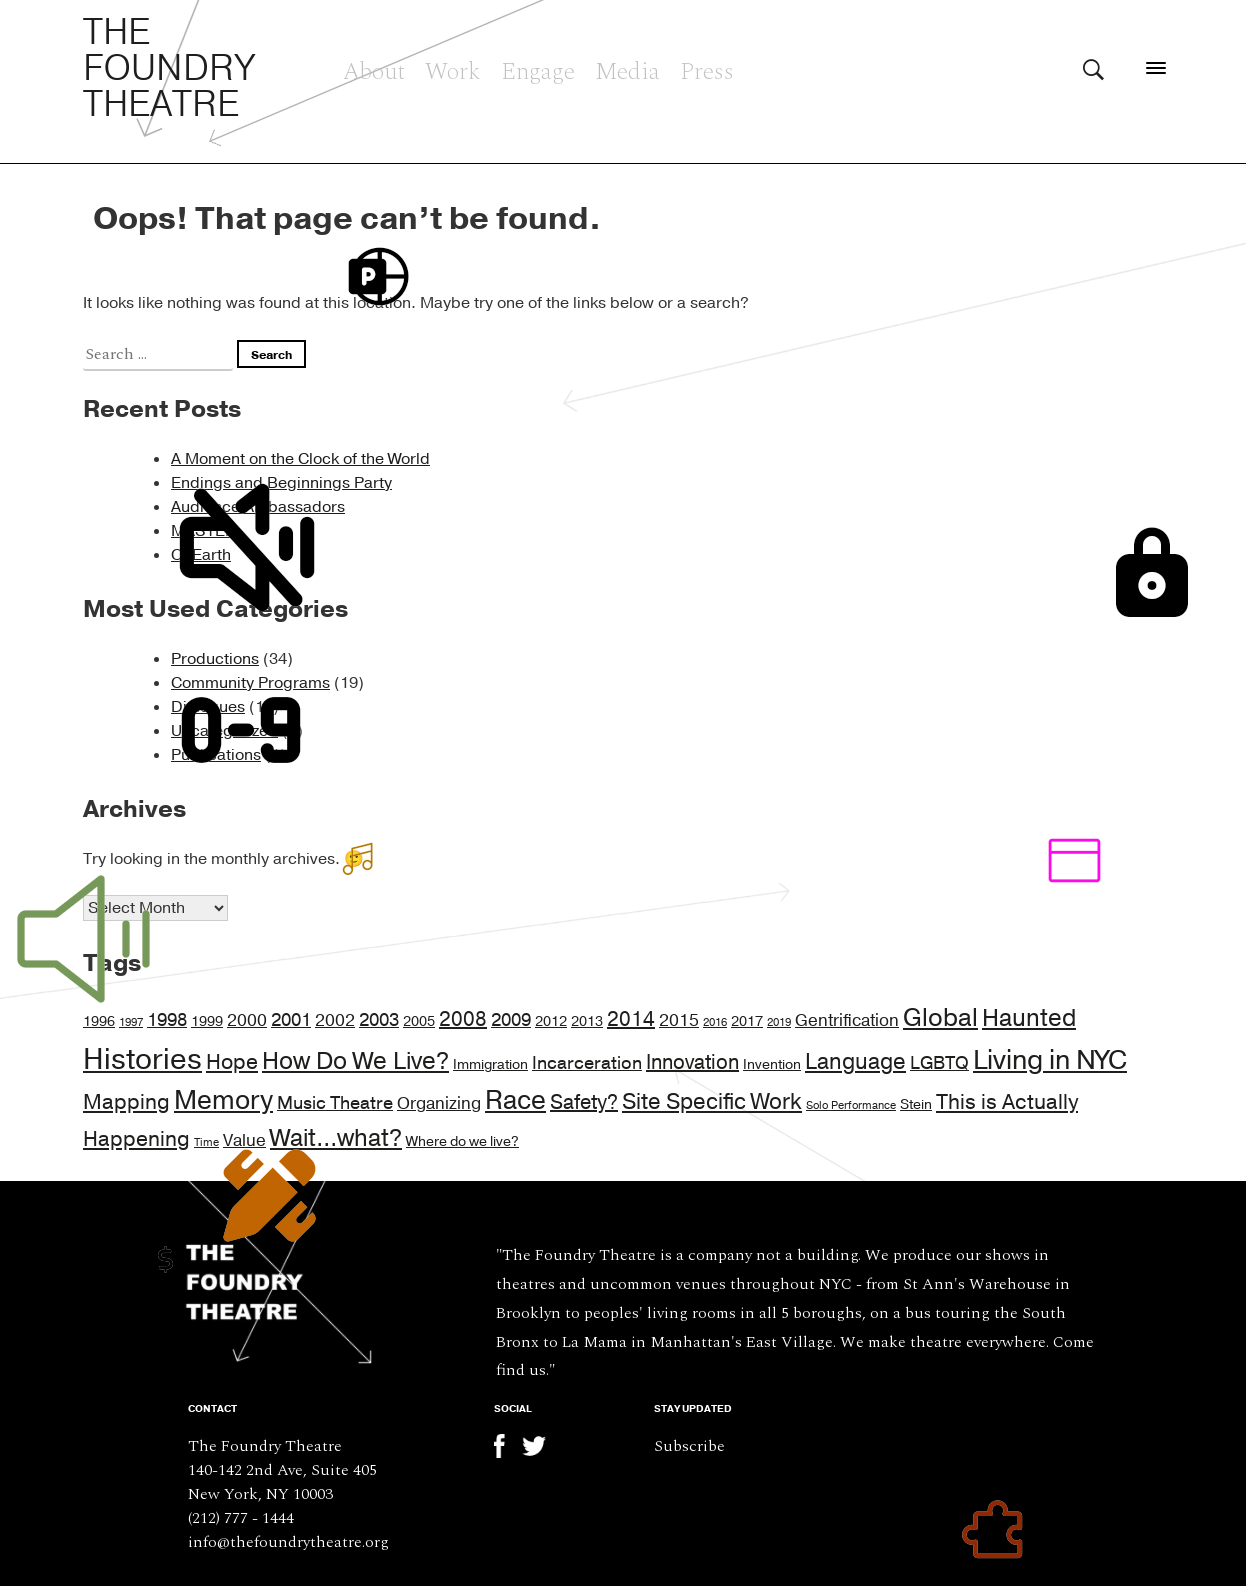  I want to click on mute audio, so click(243, 547).